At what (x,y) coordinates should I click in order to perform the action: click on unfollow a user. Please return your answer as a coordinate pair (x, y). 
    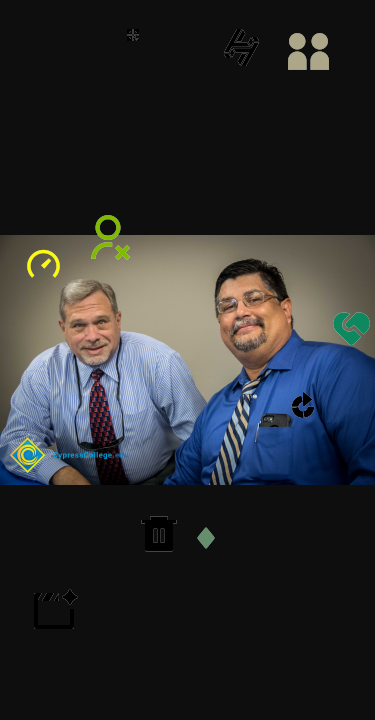
    Looking at the image, I should click on (108, 238).